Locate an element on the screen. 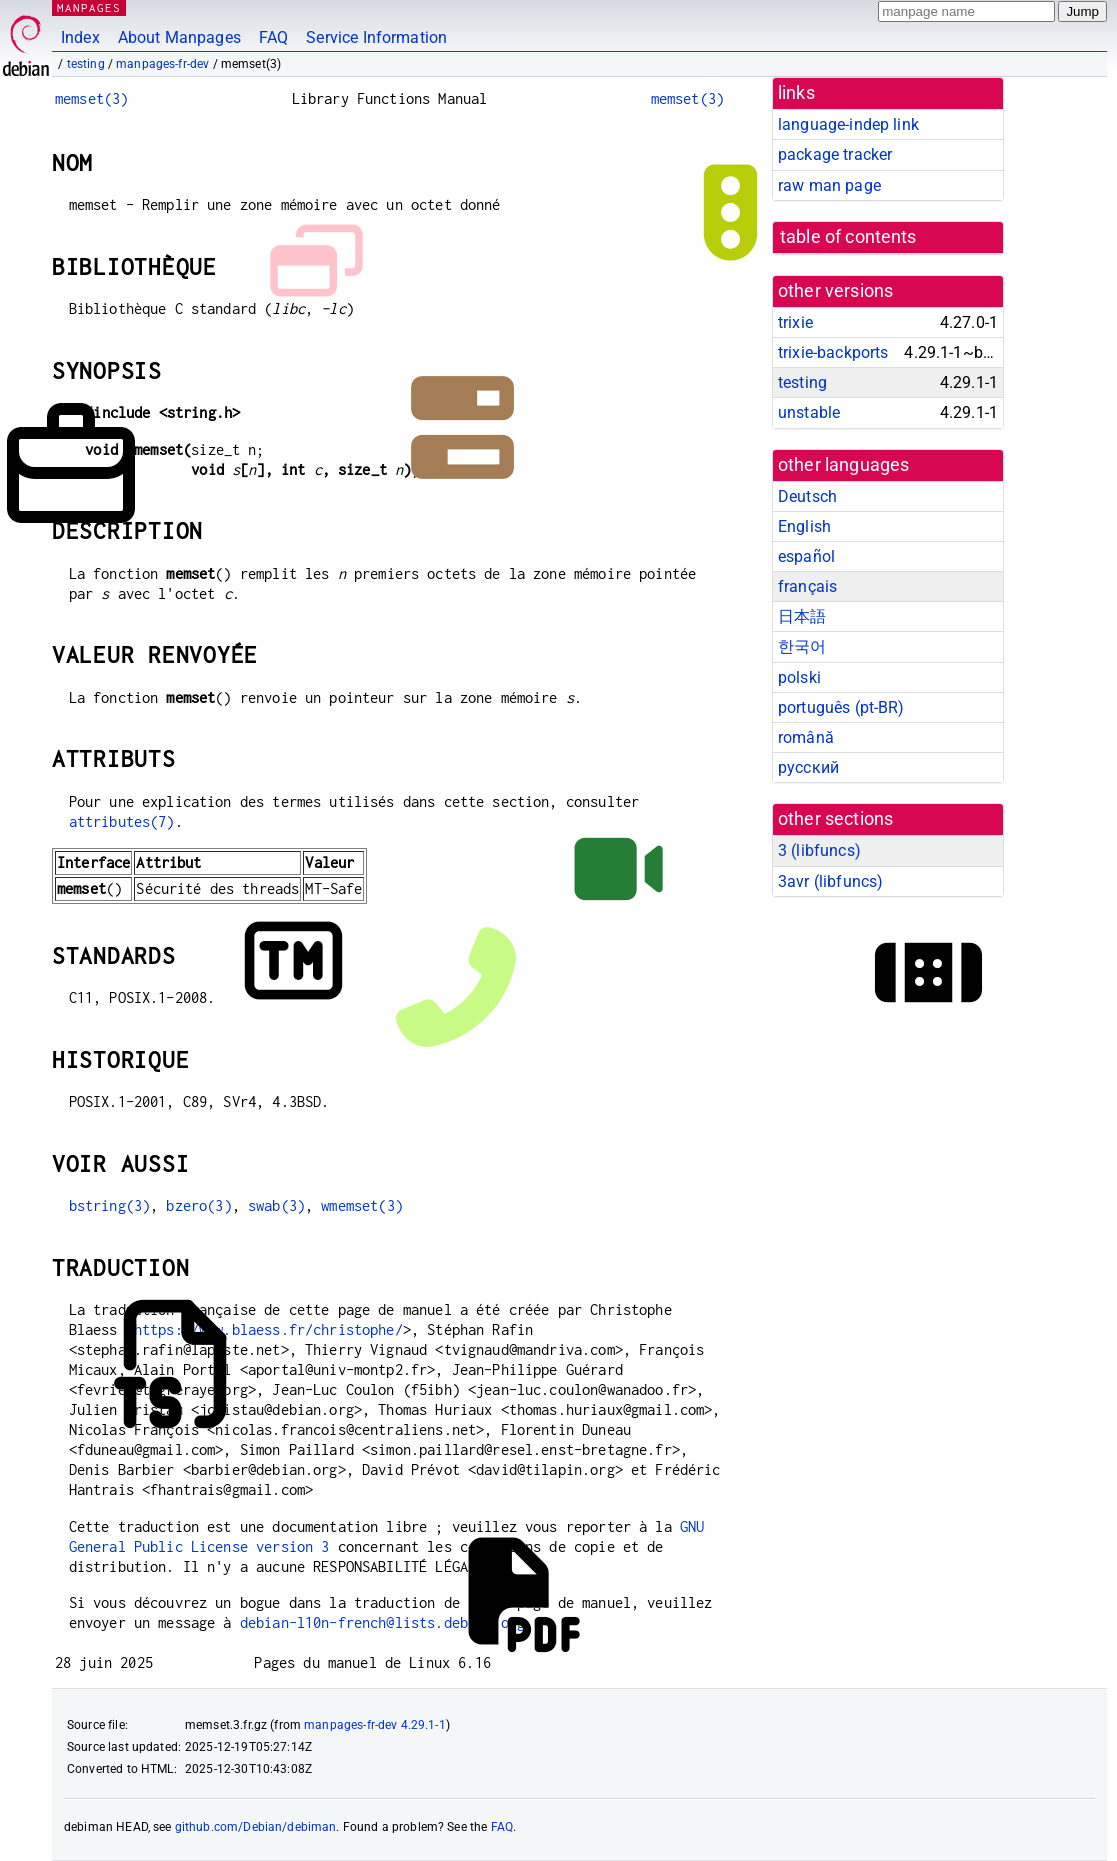 The image size is (1117, 1861). access first aid or medical information is located at coordinates (928, 972).